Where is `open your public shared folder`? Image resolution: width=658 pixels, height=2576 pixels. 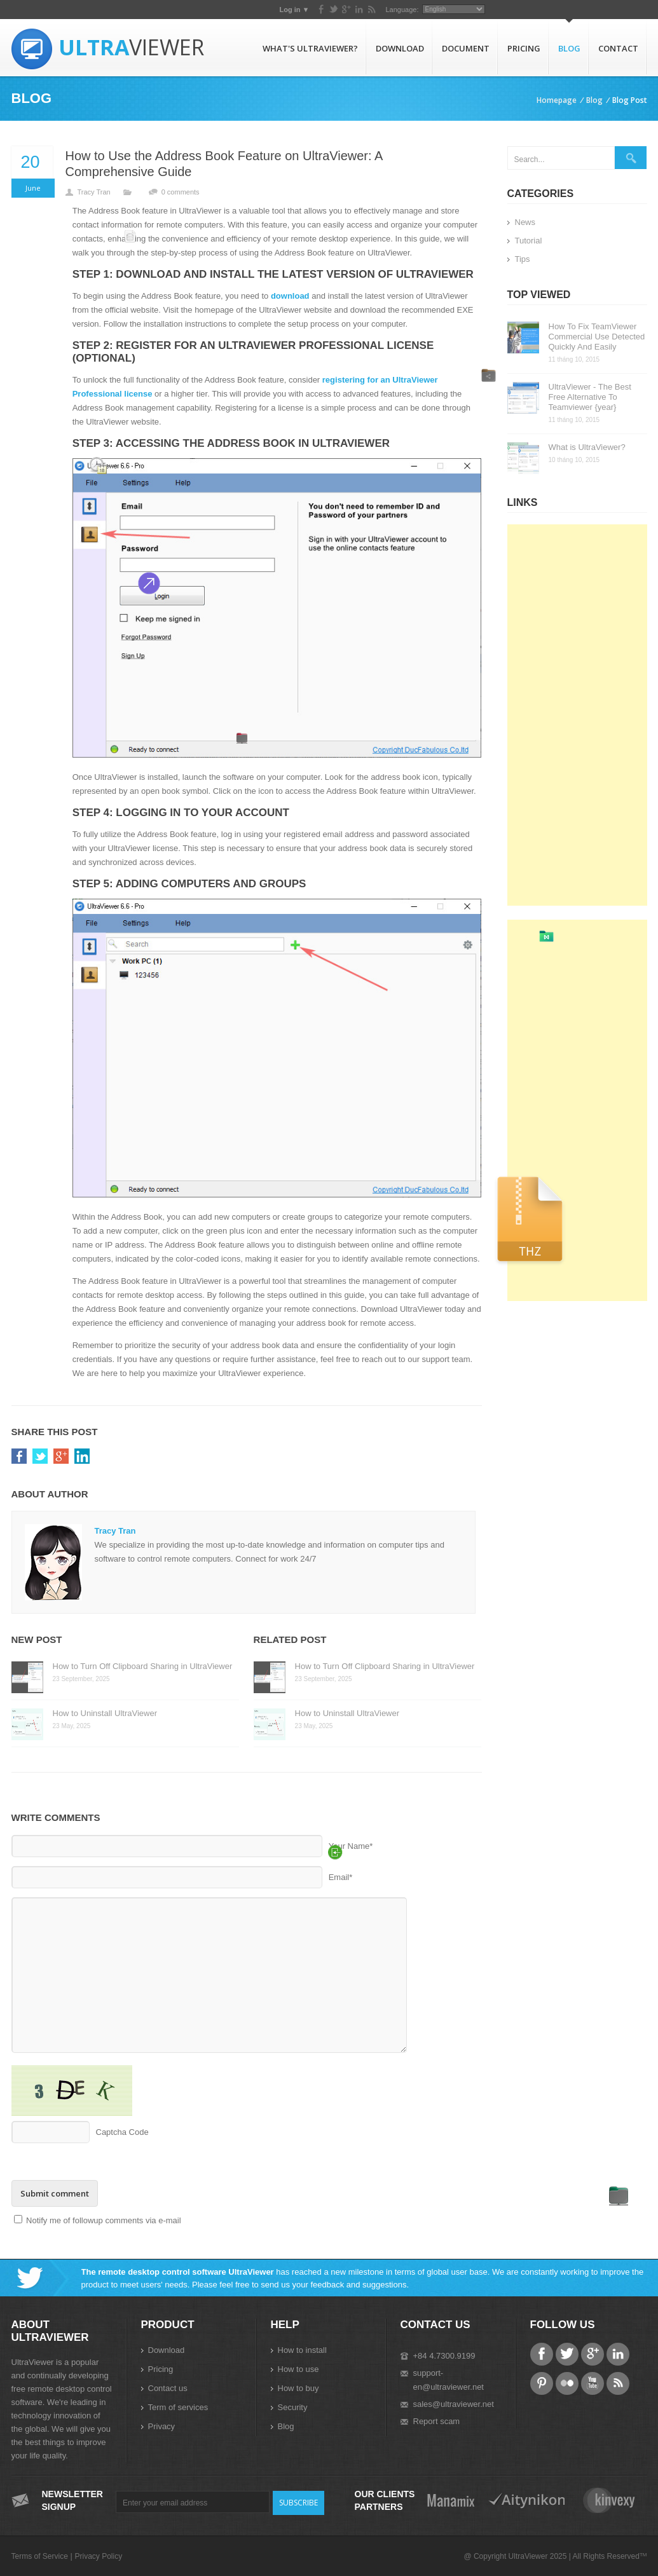
open your public shared folder is located at coordinates (488, 375).